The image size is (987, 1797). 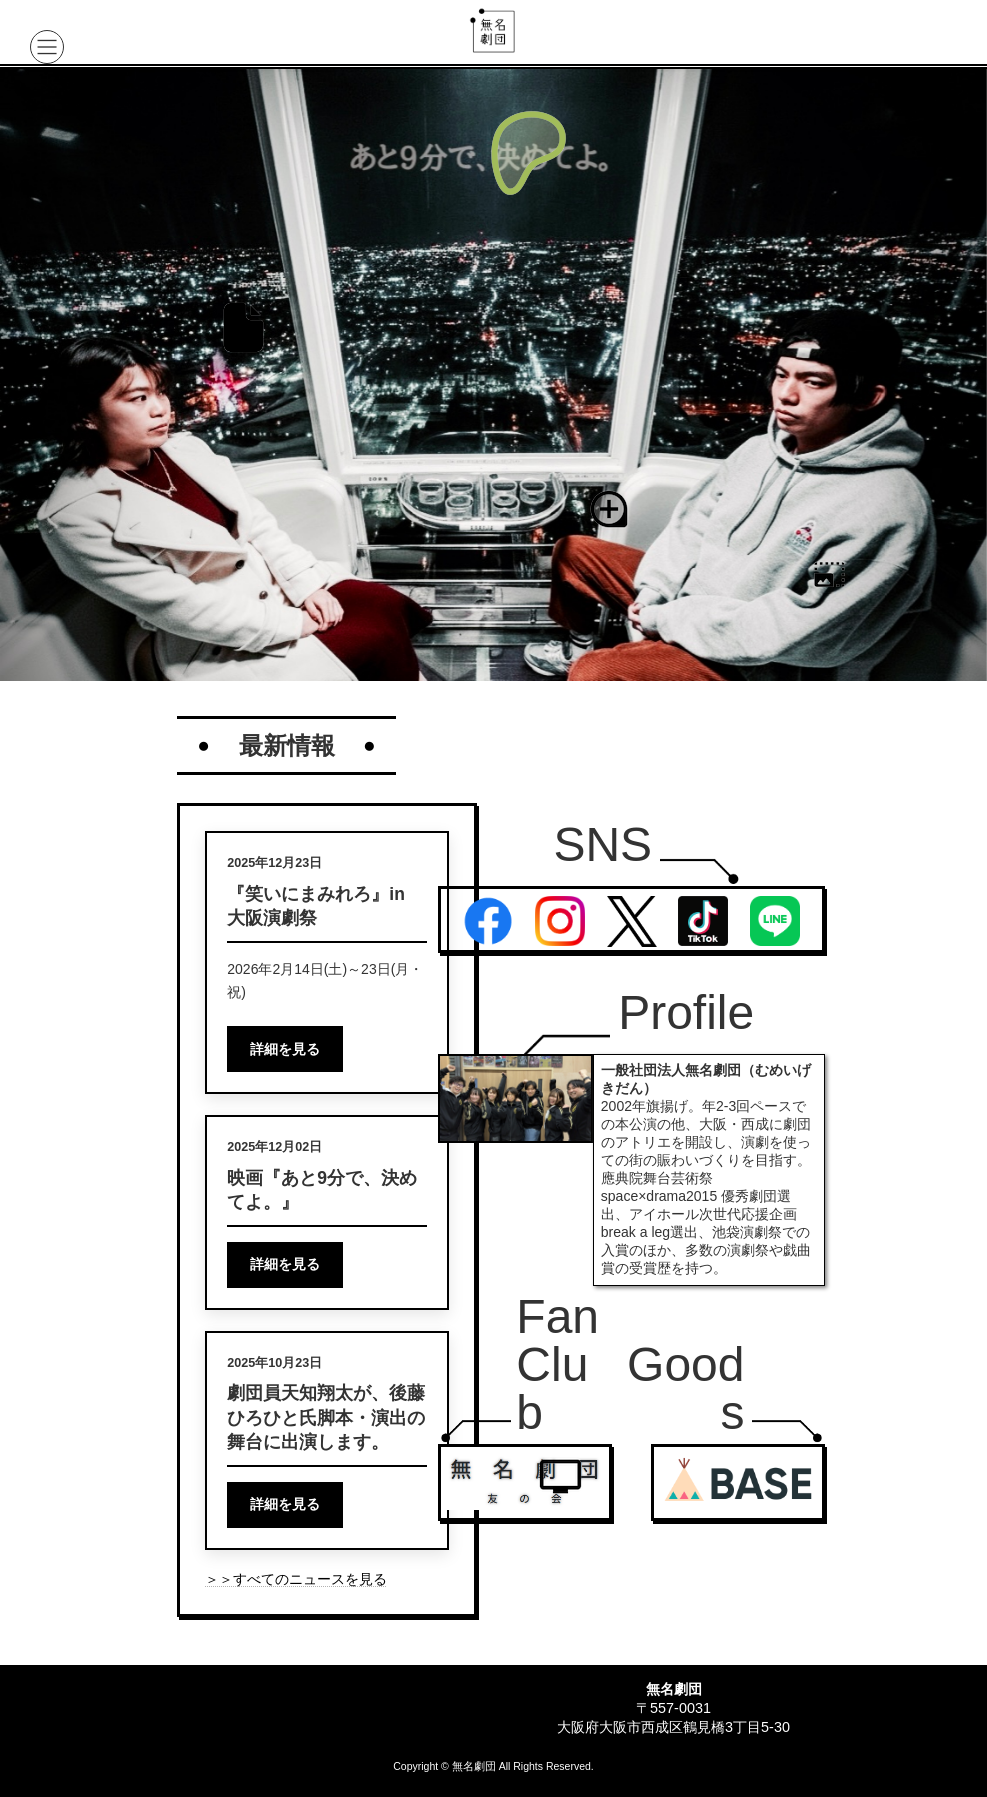 I want to click on link to patreon profile or support page, so click(x=525, y=151).